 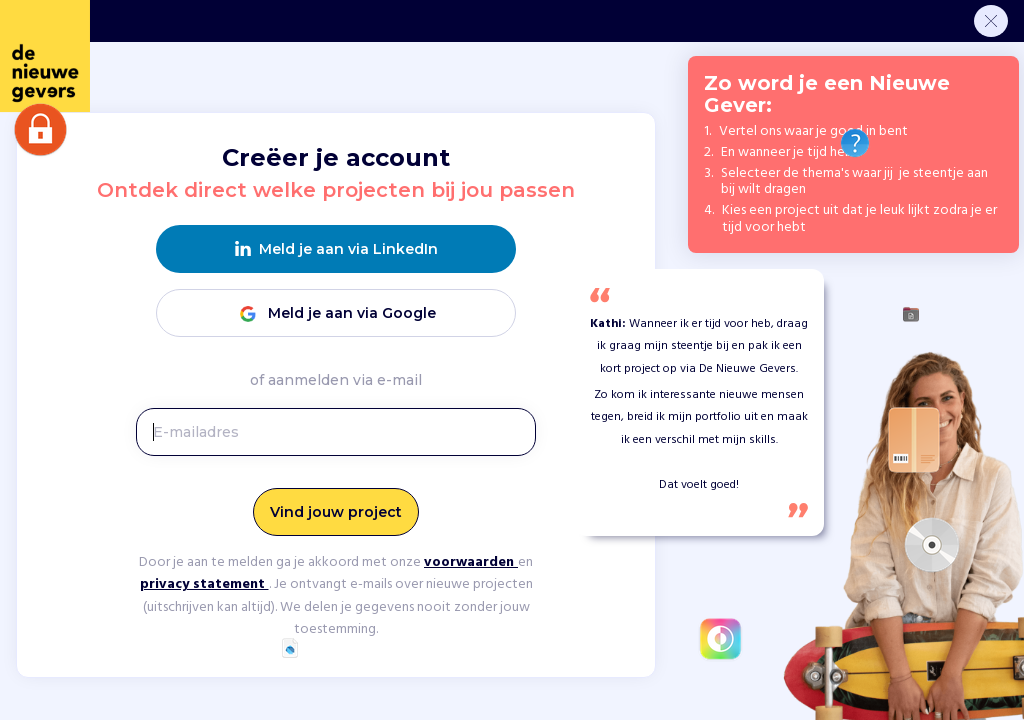 I want to click on a dart programming language source file, so click(x=290, y=648).